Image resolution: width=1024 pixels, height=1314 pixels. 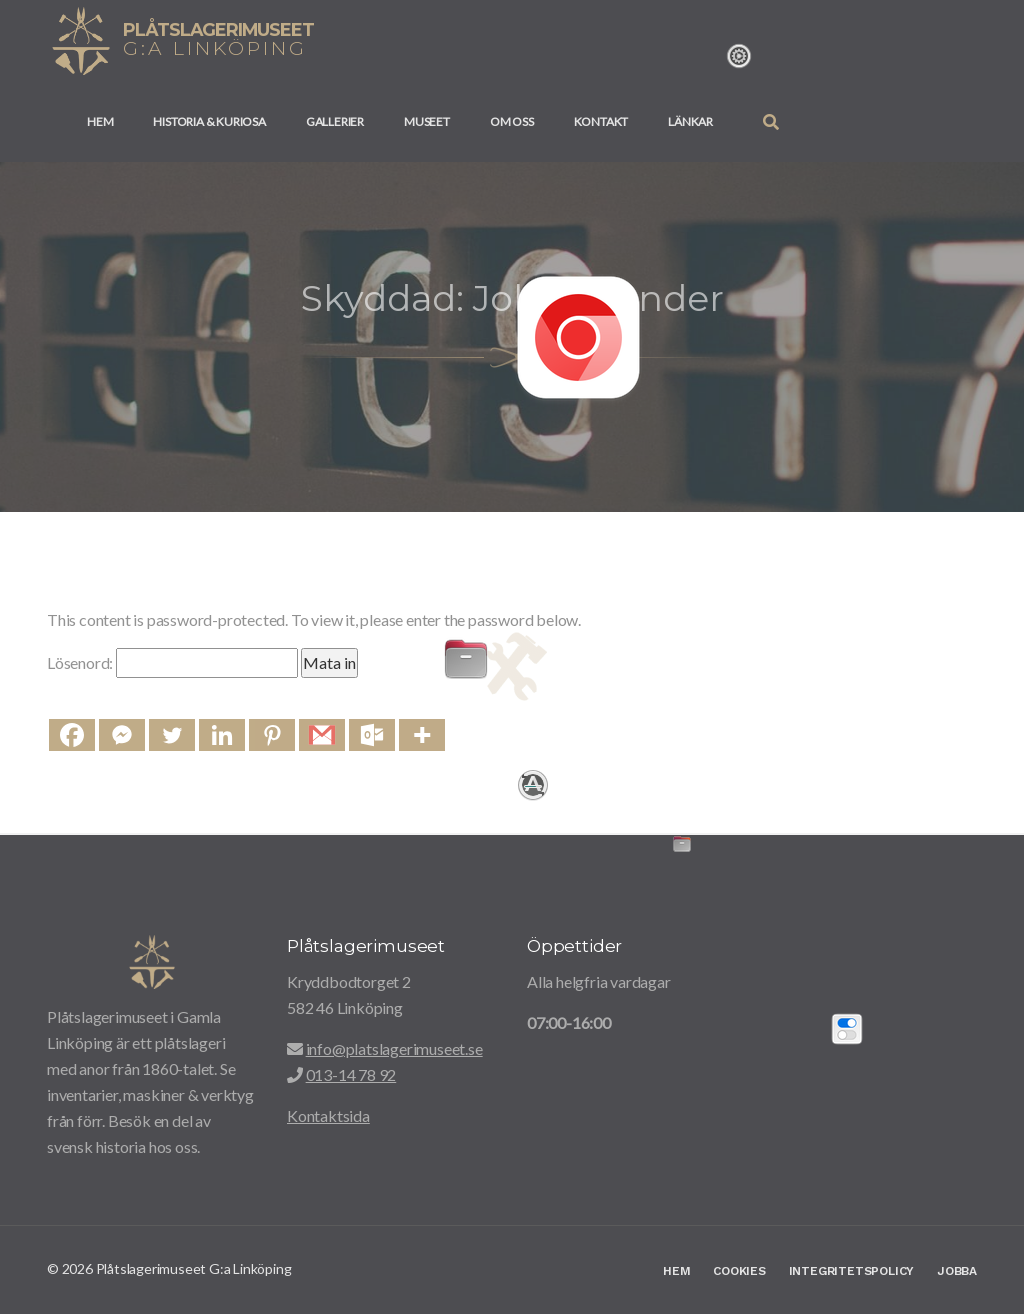 What do you see at coordinates (682, 844) in the screenshot?
I see `open the file manager application` at bounding box center [682, 844].